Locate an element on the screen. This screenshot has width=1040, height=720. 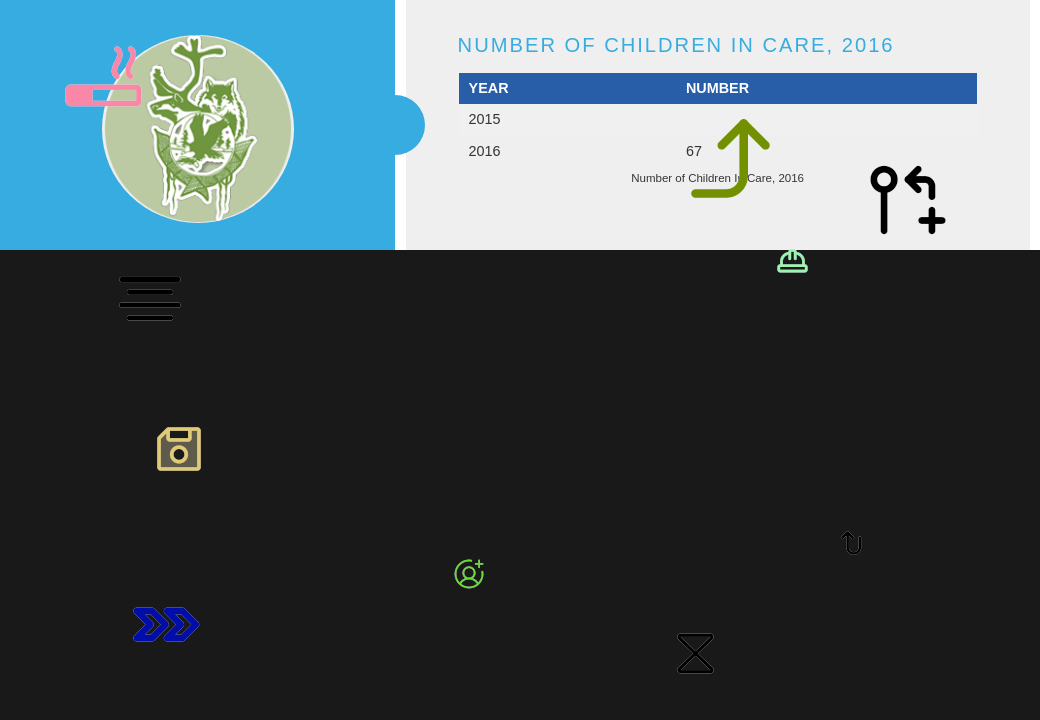
indicates a designated smoking area is located at coordinates (103, 84).